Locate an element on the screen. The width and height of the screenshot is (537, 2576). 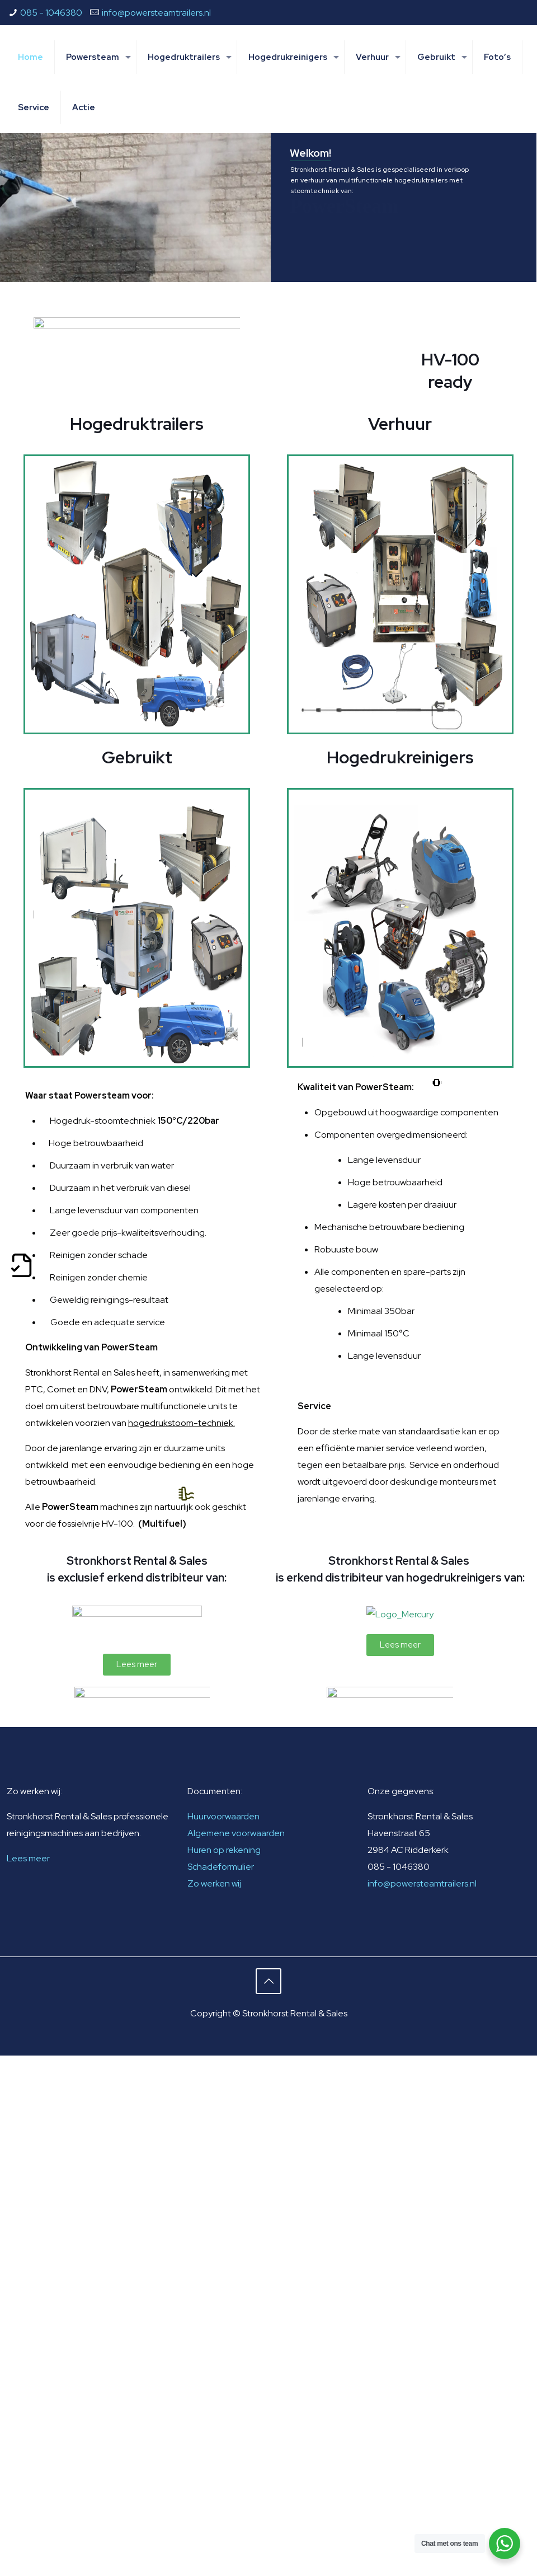
water dam or reservoir infrastructure is located at coordinates (186, 1494).